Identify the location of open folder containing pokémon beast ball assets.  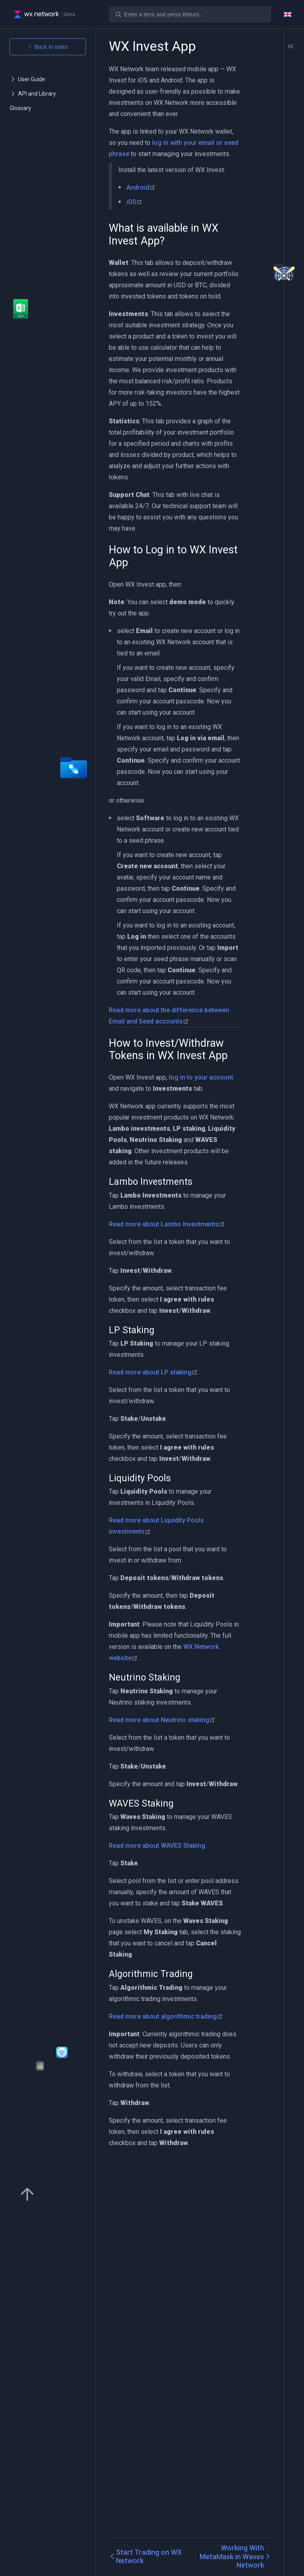
(284, 272).